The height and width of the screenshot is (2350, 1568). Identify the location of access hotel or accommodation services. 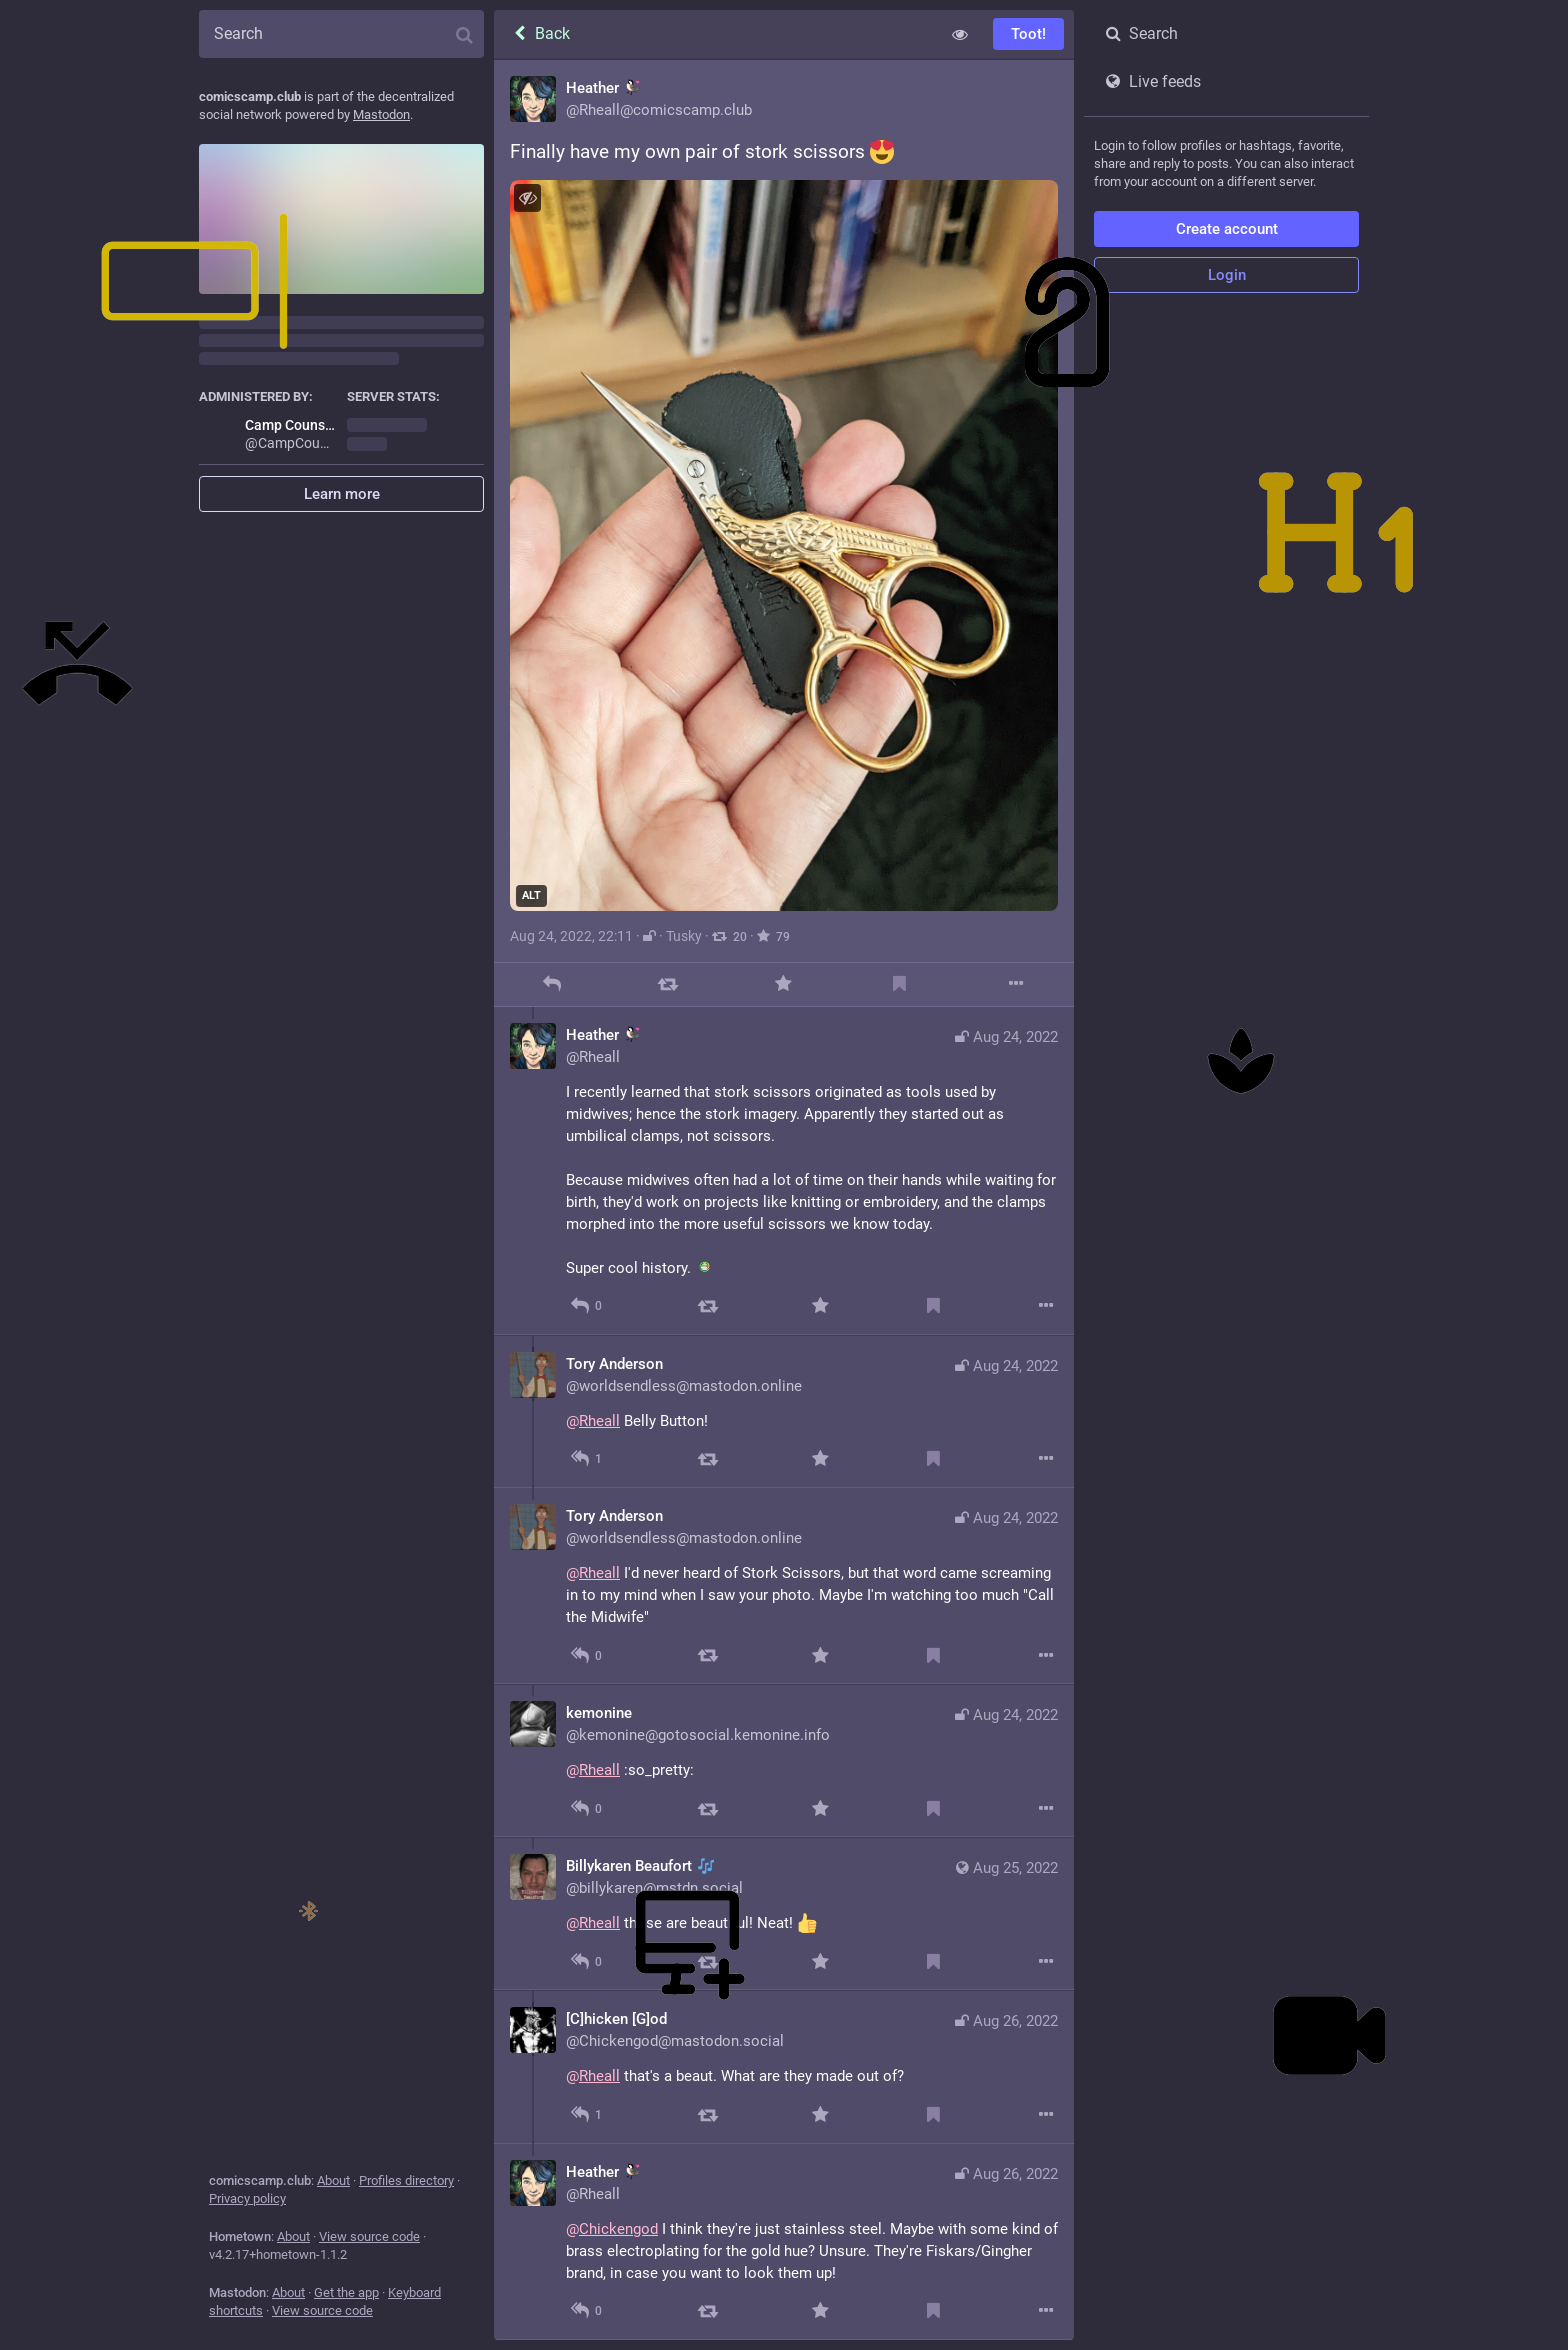
(1064, 322).